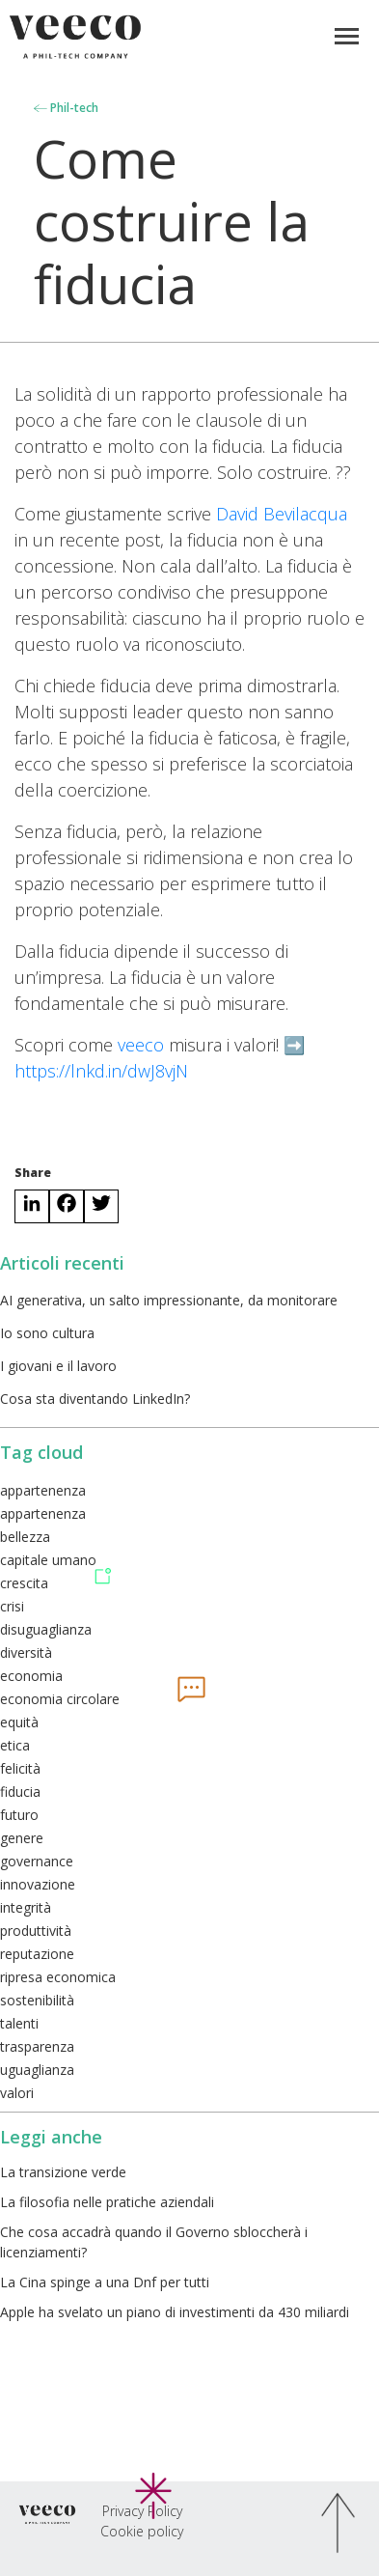 The width and height of the screenshot is (379, 2576). What do you see at coordinates (102, 1576) in the screenshot?
I see `indicates new notifications or alerts` at bounding box center [102, 1576].